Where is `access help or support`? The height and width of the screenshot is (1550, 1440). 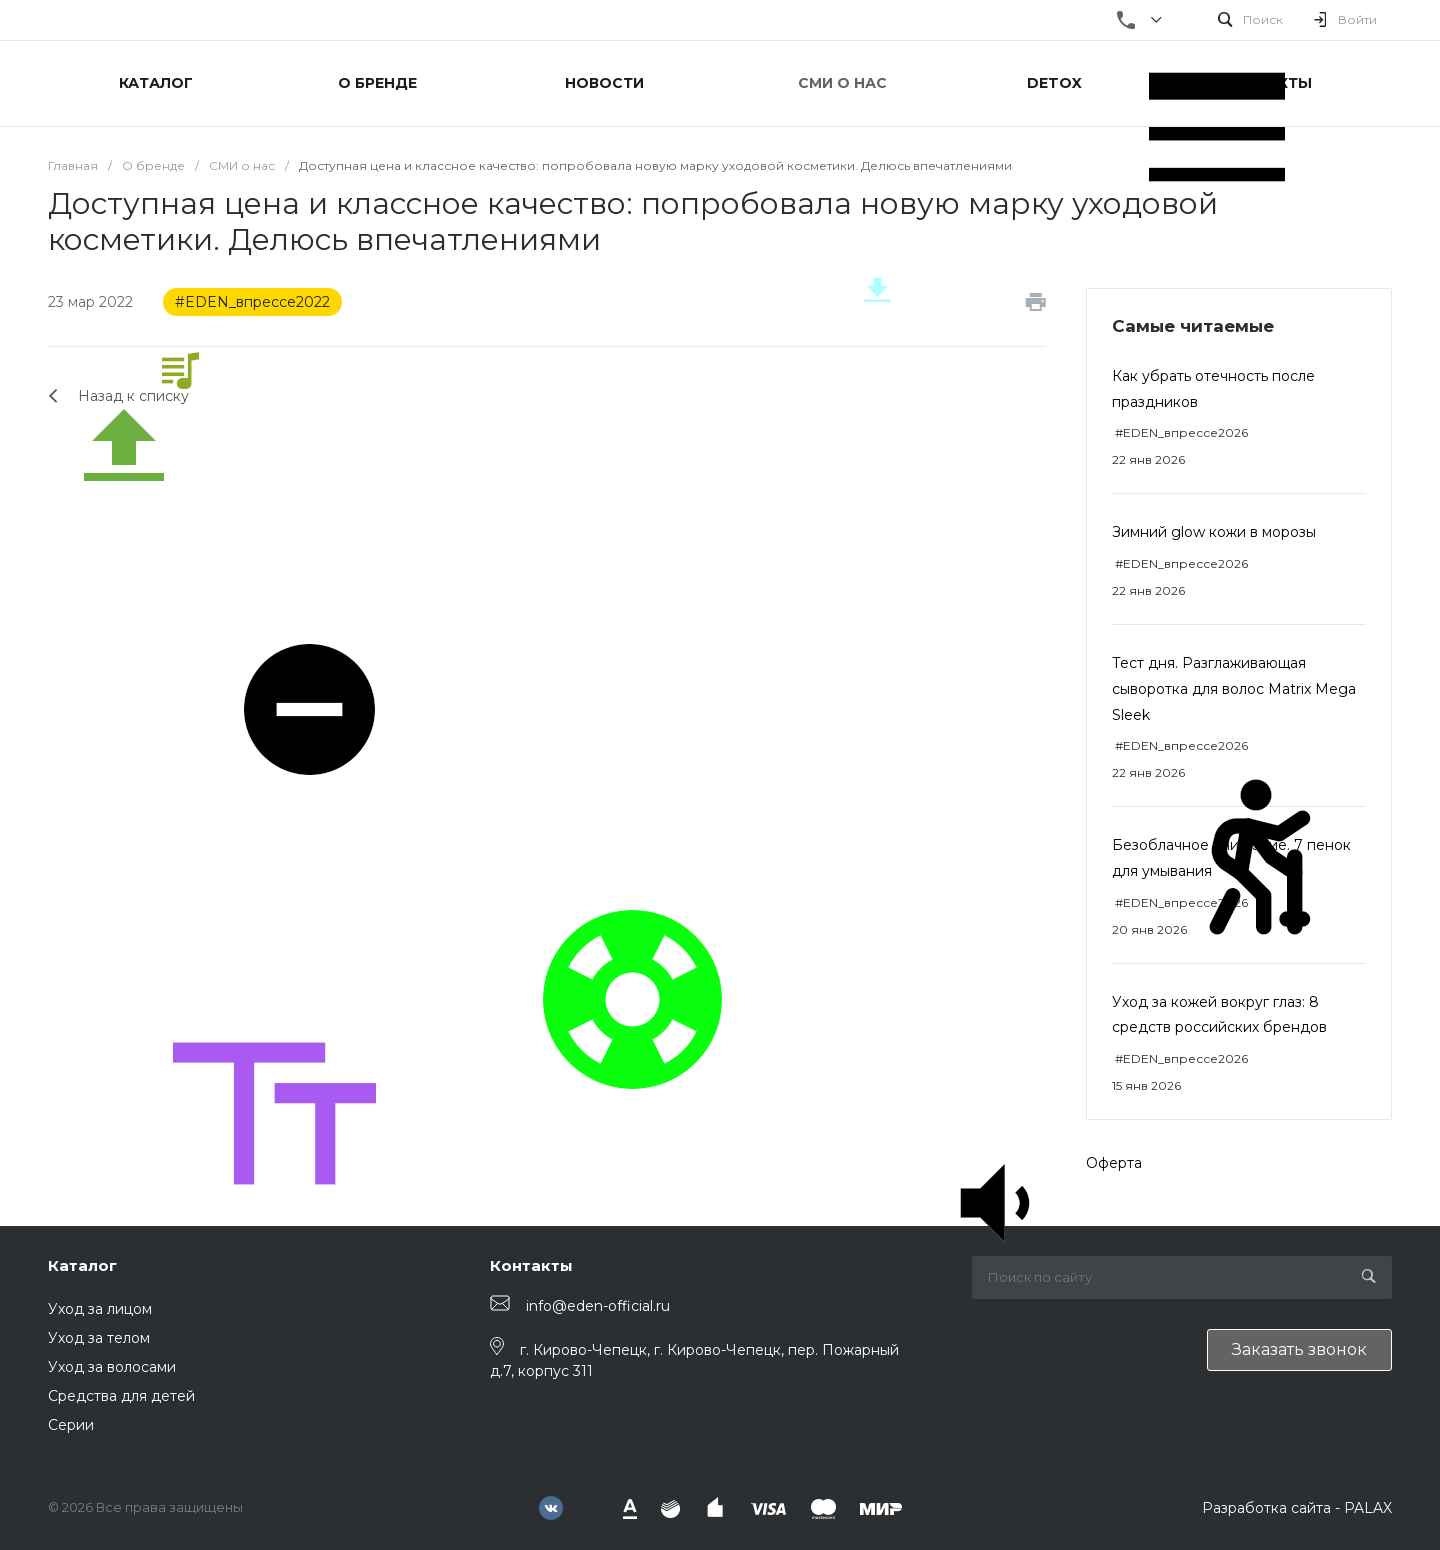
access help or support is located at coordinates (632, 999).